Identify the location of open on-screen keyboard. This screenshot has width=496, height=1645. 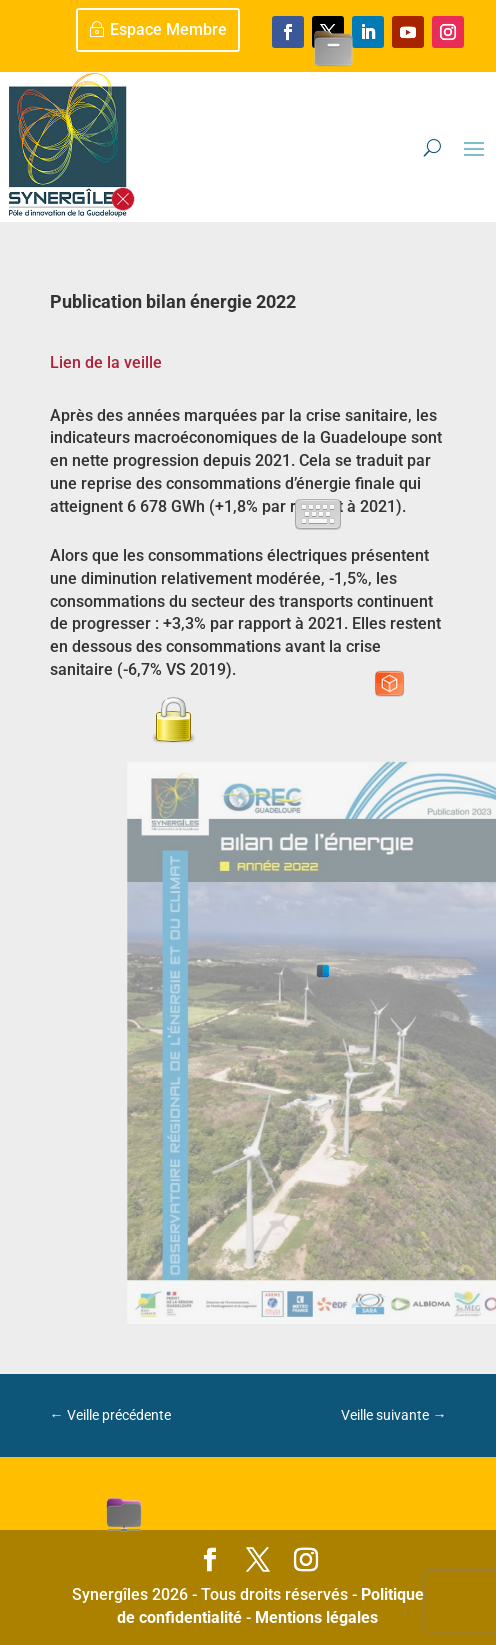
(318, 514).